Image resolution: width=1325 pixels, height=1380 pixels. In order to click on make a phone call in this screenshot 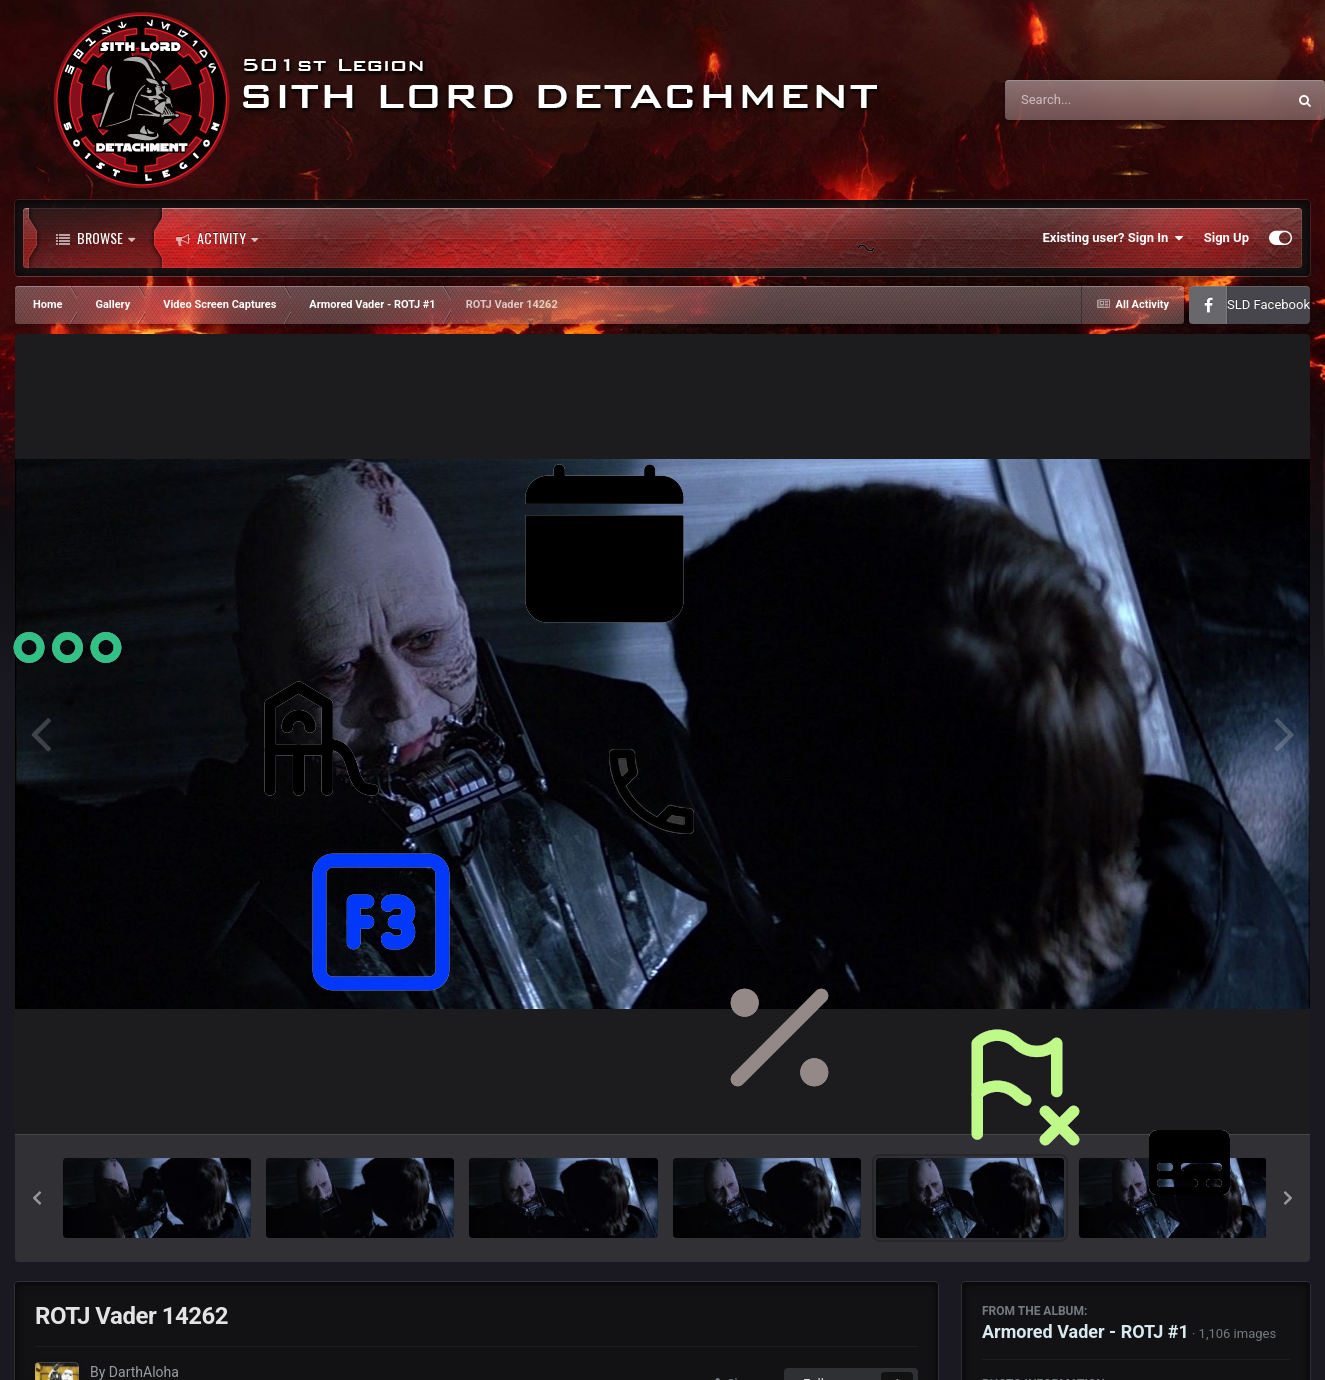, I will do `click(651, 791)`.